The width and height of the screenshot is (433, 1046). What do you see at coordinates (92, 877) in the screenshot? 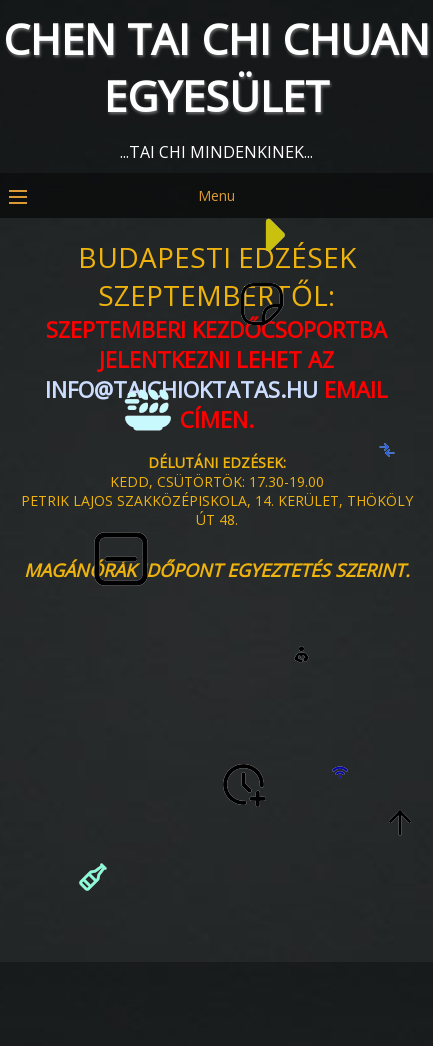
I see `browse bar or brewery options` at bounding box center [92, 877].